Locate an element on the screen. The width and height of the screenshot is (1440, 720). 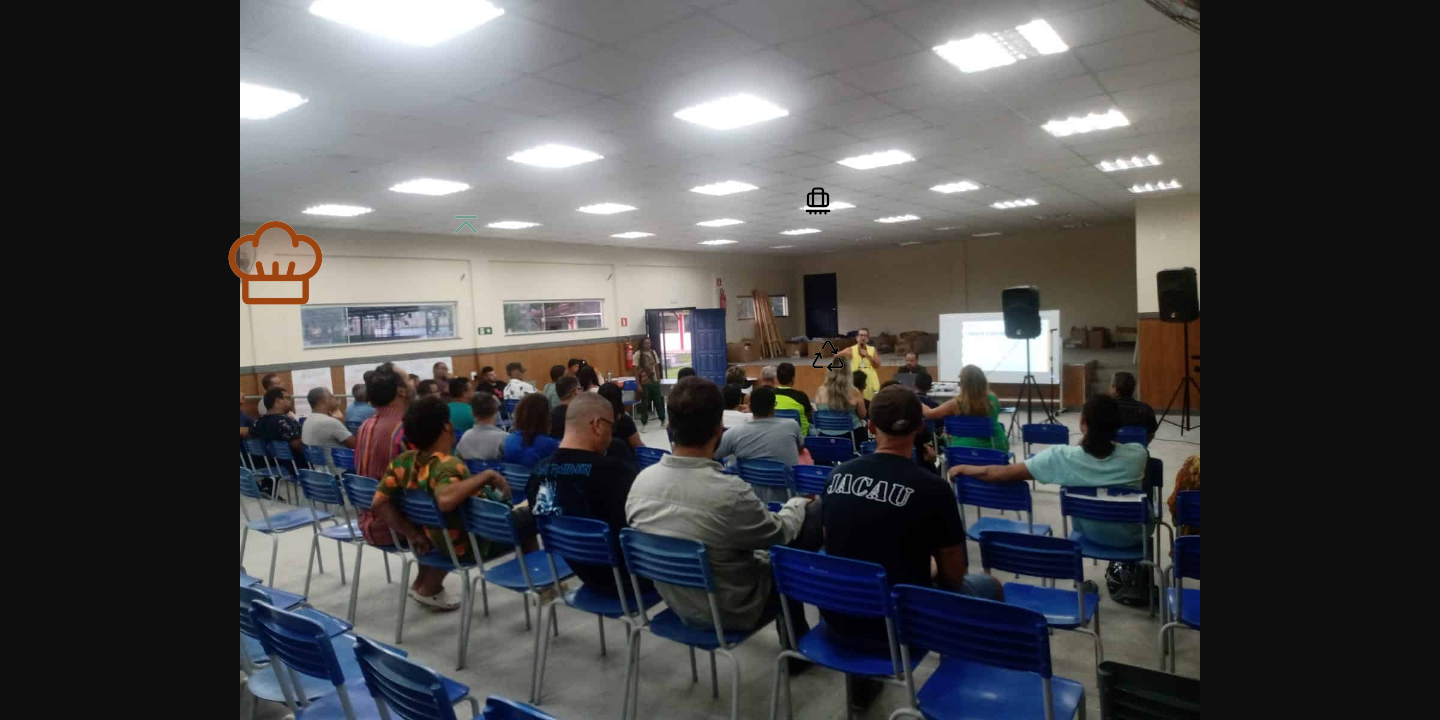
collapse or minimize a section is located at coordinates (466, 224).